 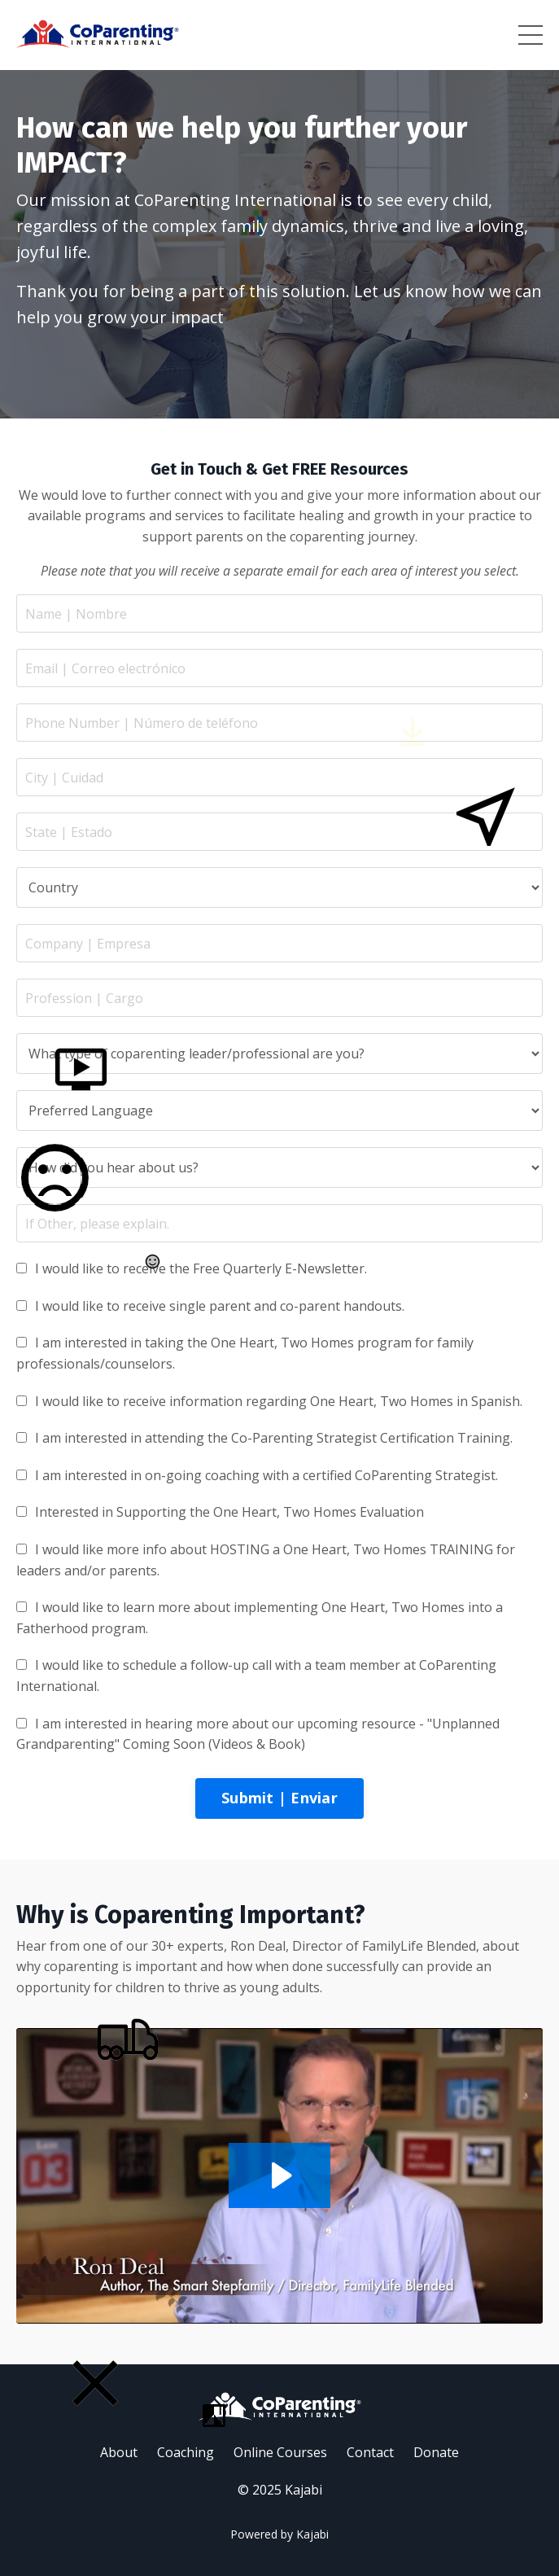 I want to click on add an emoji or reaction to a message, so click(x=152, y=1261).